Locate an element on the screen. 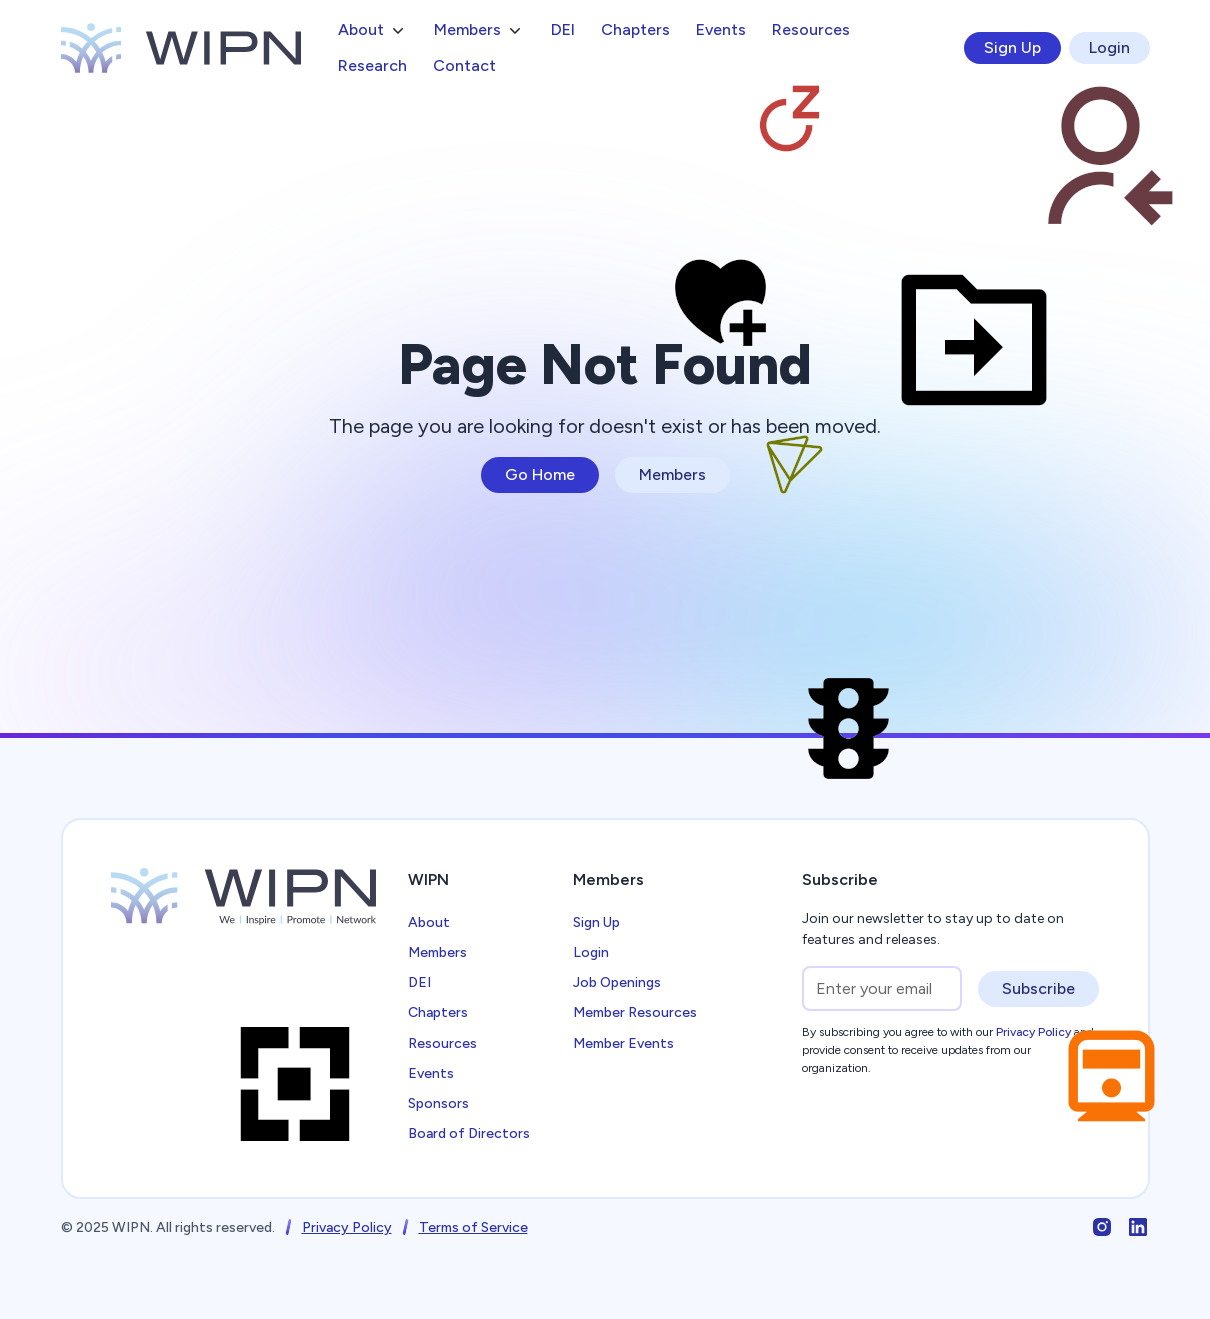 The width and height of the screenshot is (1210, 1319). add to favorites is located at coordinates (720, 300).